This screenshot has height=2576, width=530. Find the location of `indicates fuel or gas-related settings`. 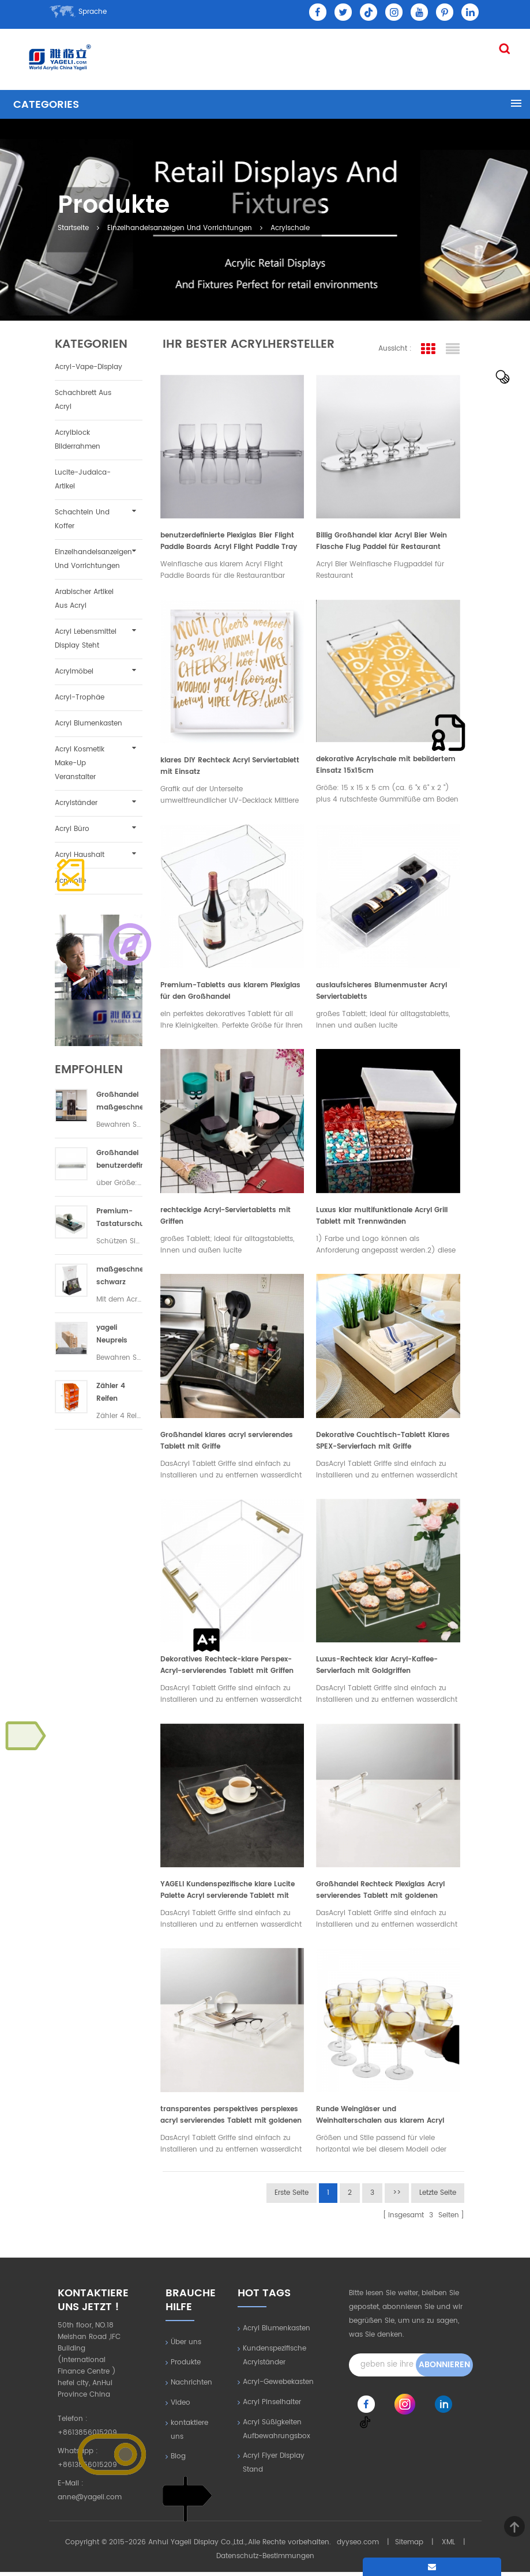

indicates fuel or gas-related settings is located at coordinates (70, 875).